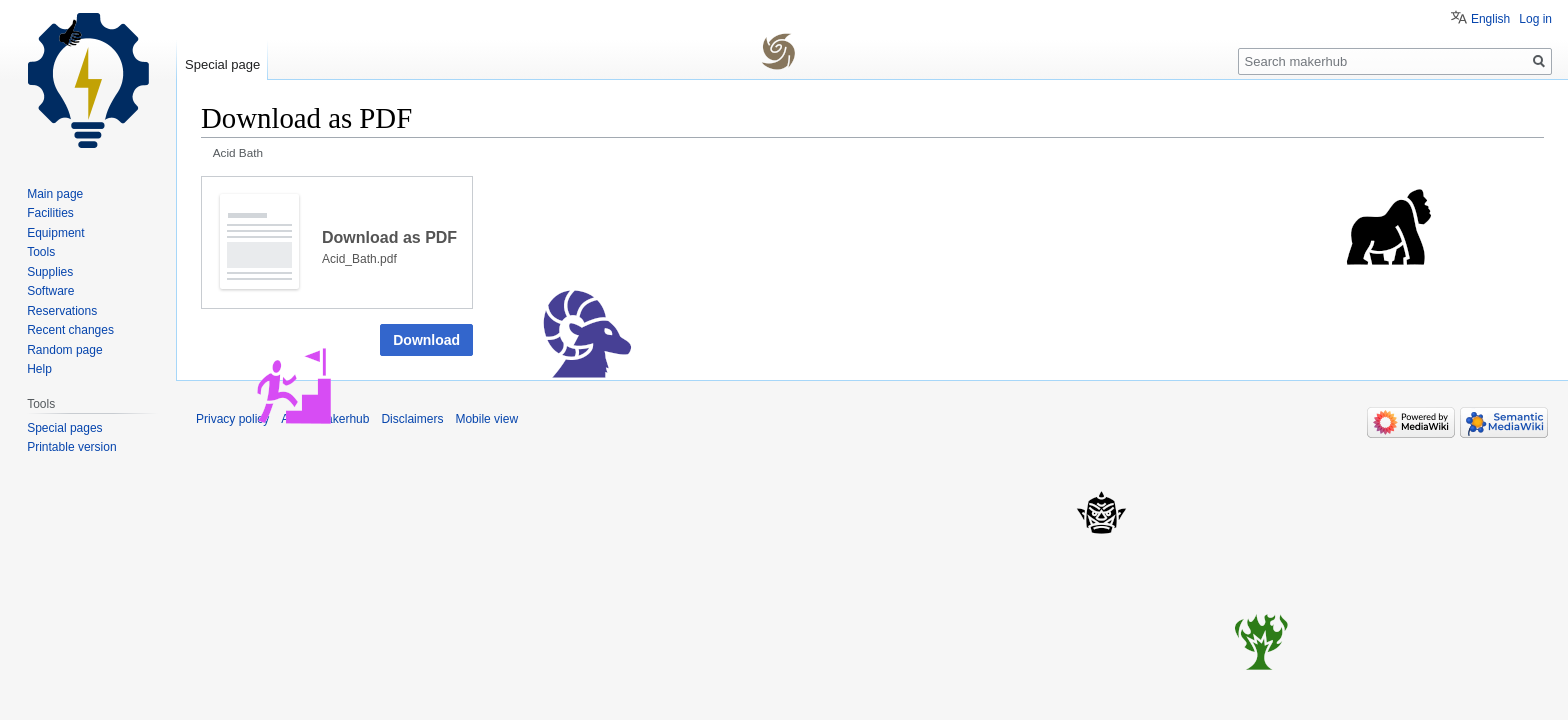  I want to click on represents a shell or spiral-themed game item, so click(778, 51).